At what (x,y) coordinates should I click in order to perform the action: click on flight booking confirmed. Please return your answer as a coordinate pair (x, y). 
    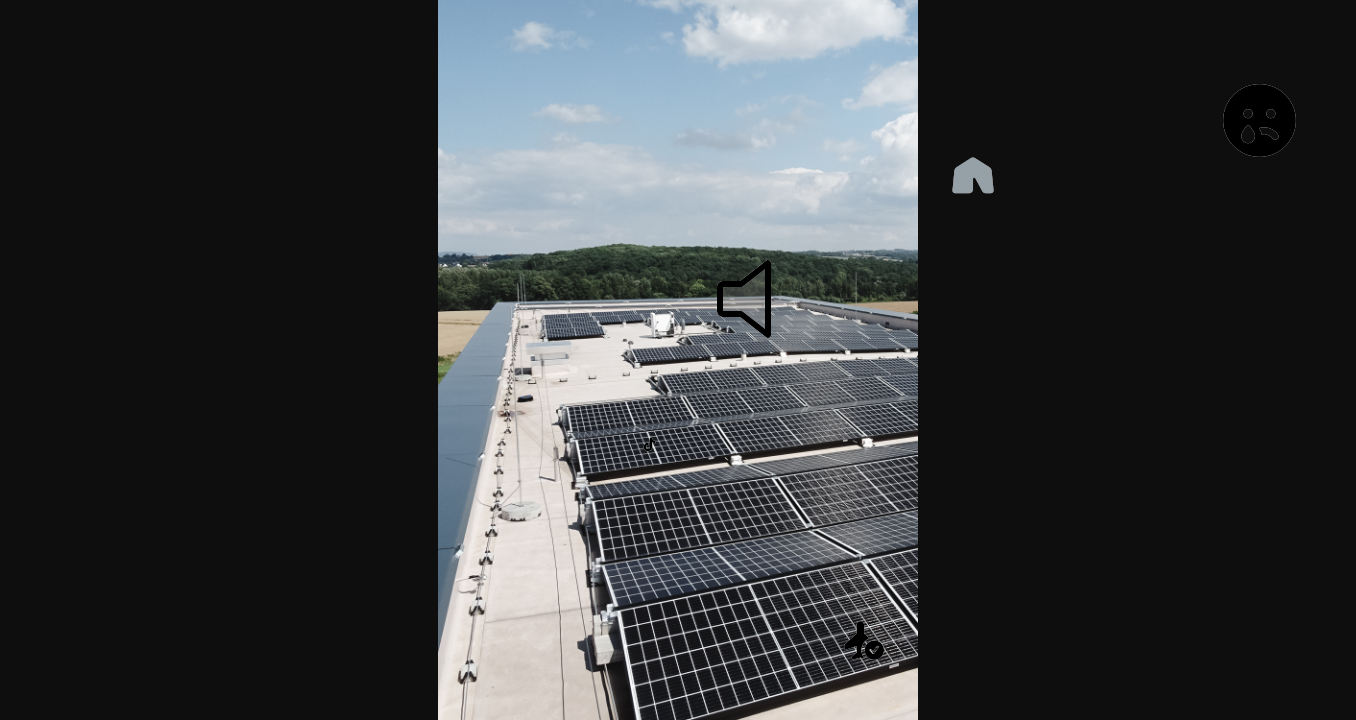
    Looking at the image, I should click on (862, 640).